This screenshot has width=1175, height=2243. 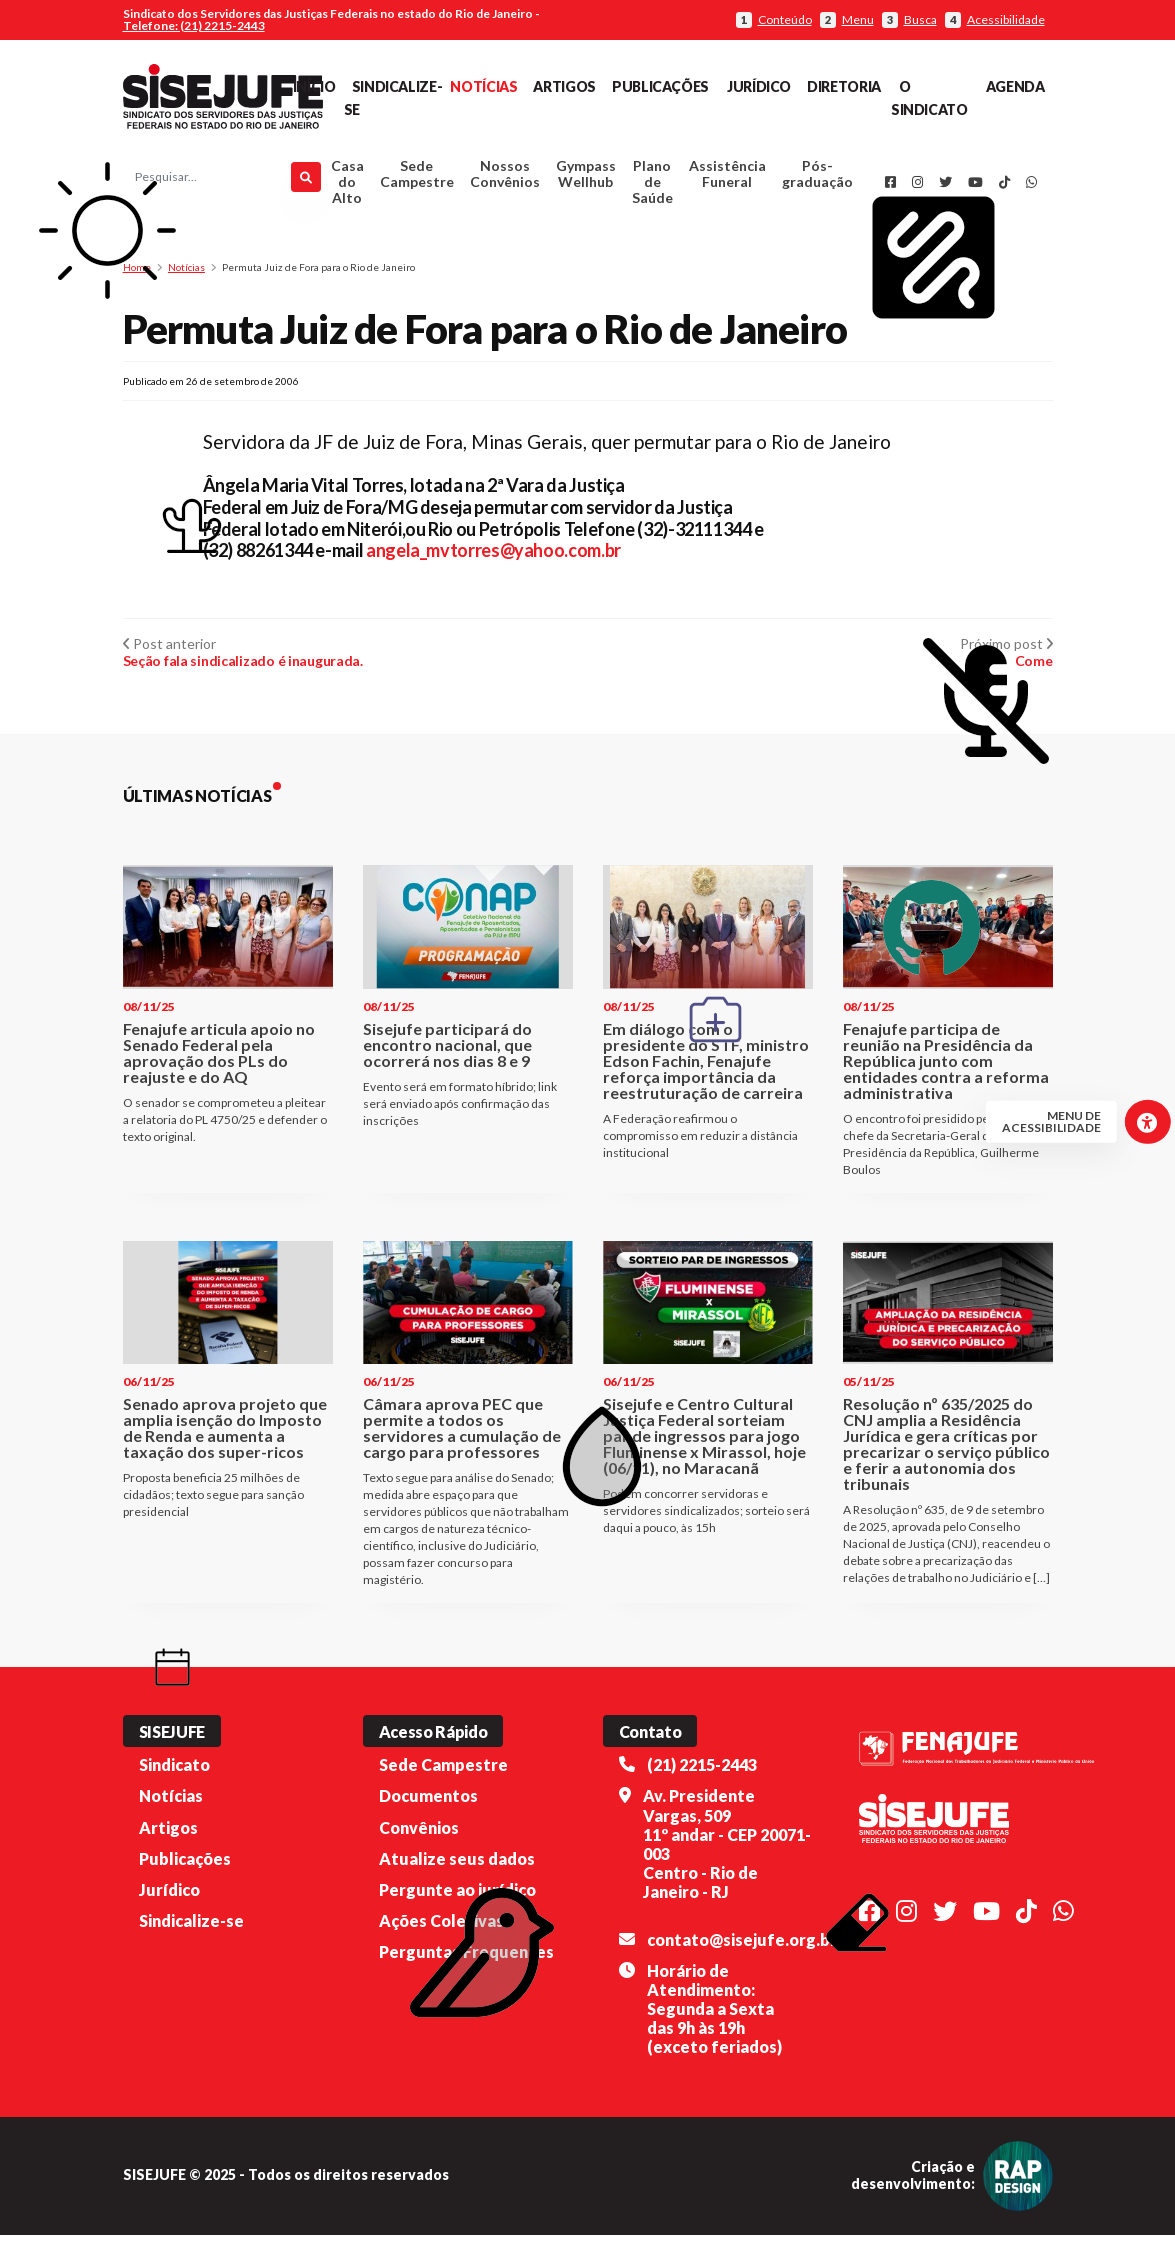 I want to click on view project on github, so click(x=931, y=928).